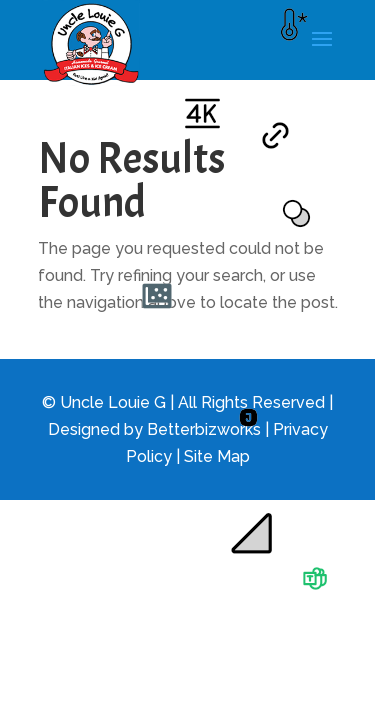  Describe the element at coordinates (314, 578) in the screenshot. I see `open Microsoft Teams` at that location.